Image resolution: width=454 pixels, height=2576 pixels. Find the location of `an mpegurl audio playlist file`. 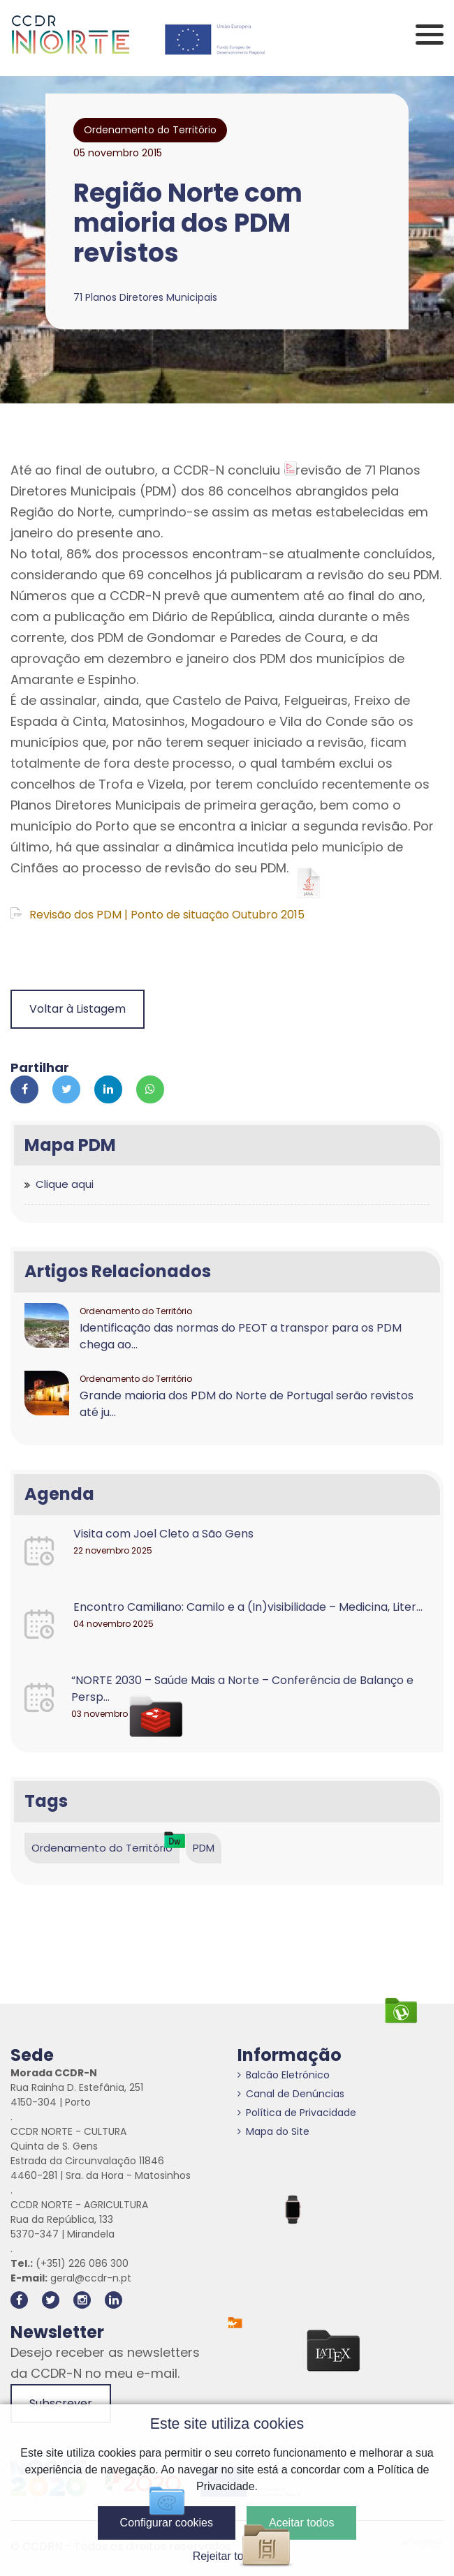

an mpegurl audio playlist file is located at coordinates (291, 468).